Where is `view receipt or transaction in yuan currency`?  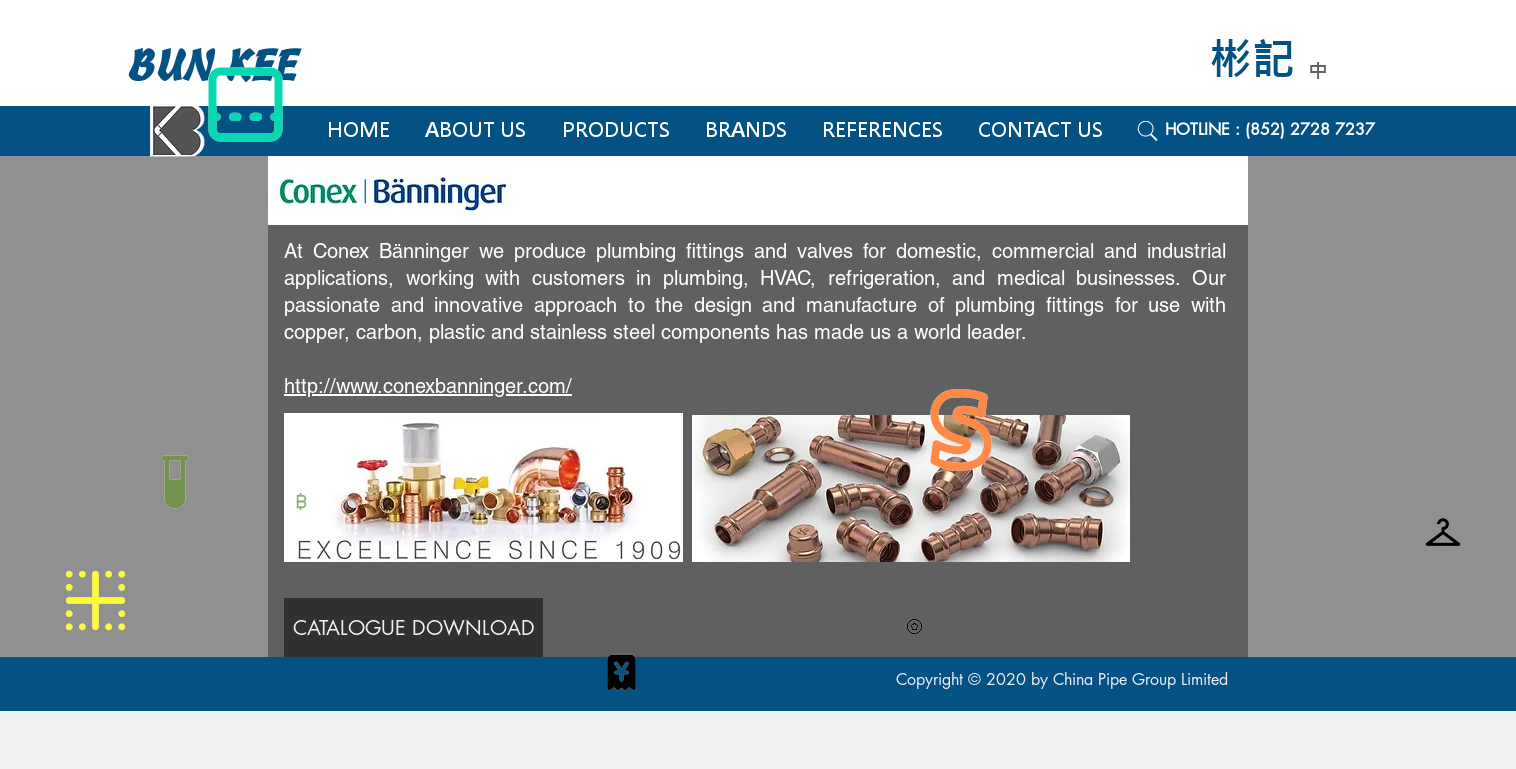 view receipt or transaction in yuan currency is located at coordinates (621, 672).